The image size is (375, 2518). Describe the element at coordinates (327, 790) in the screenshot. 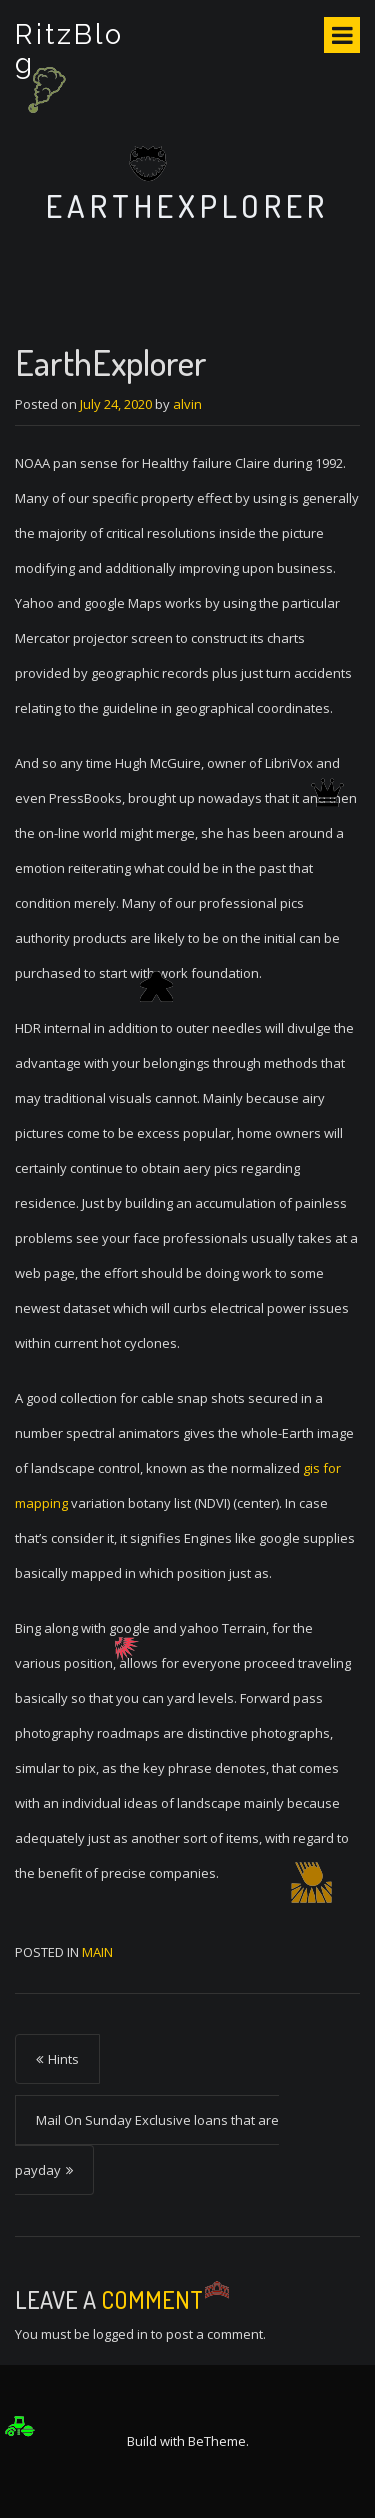

I see `chess queen game piece` at that location.